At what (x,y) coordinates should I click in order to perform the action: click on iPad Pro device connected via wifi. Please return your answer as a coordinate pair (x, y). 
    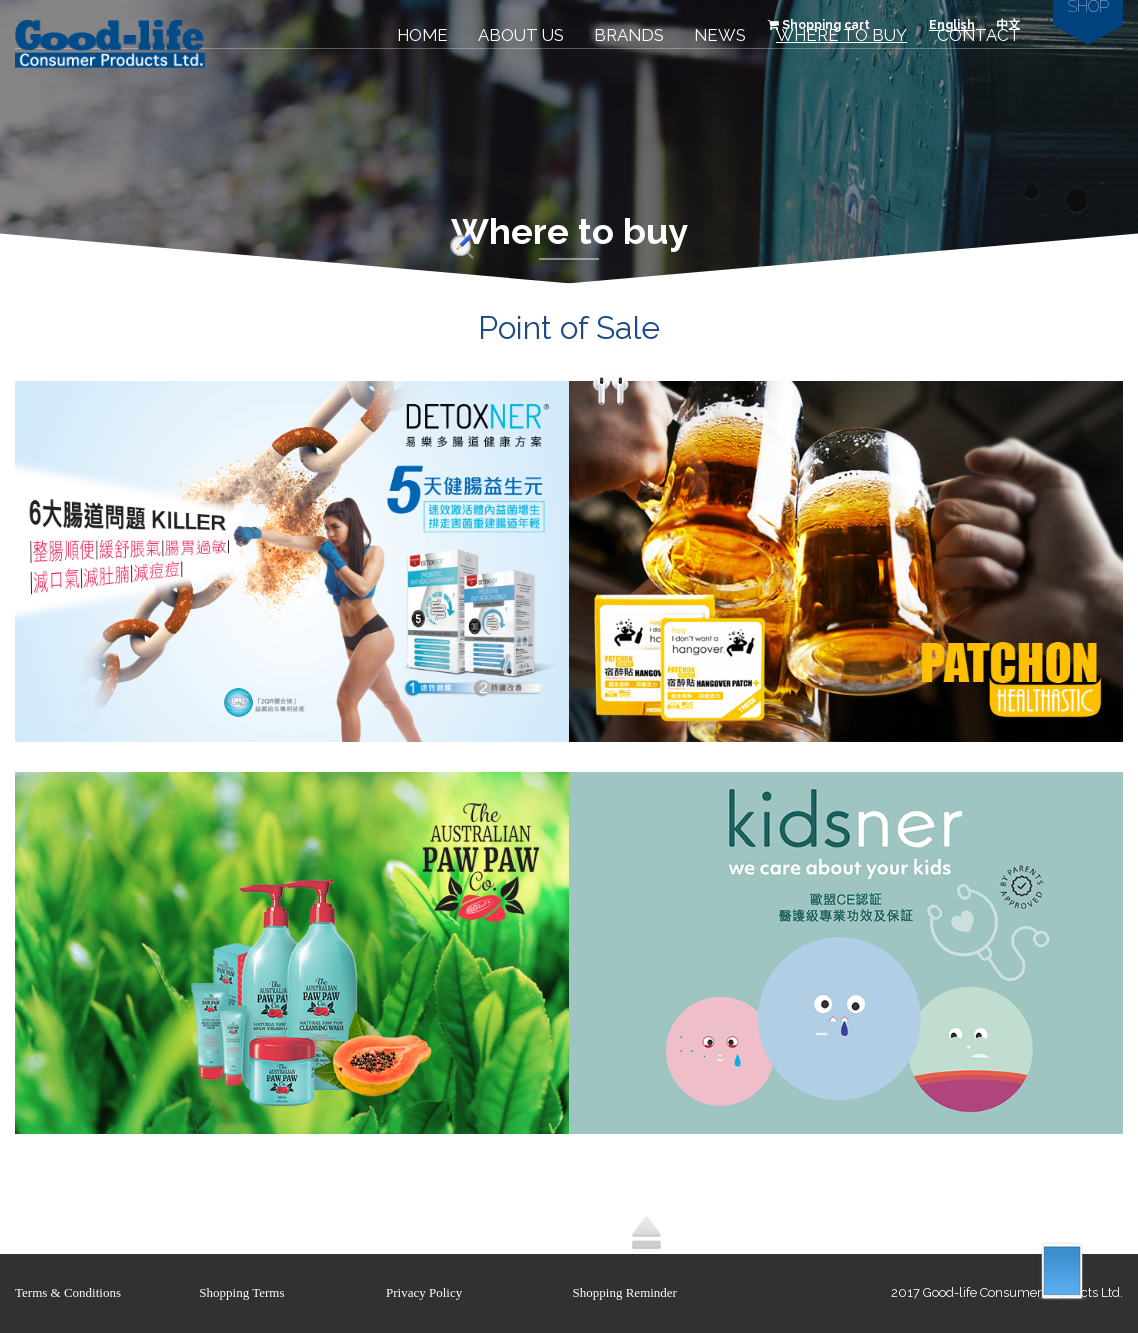
    Looking at the image, I should click on (1062, 1271).